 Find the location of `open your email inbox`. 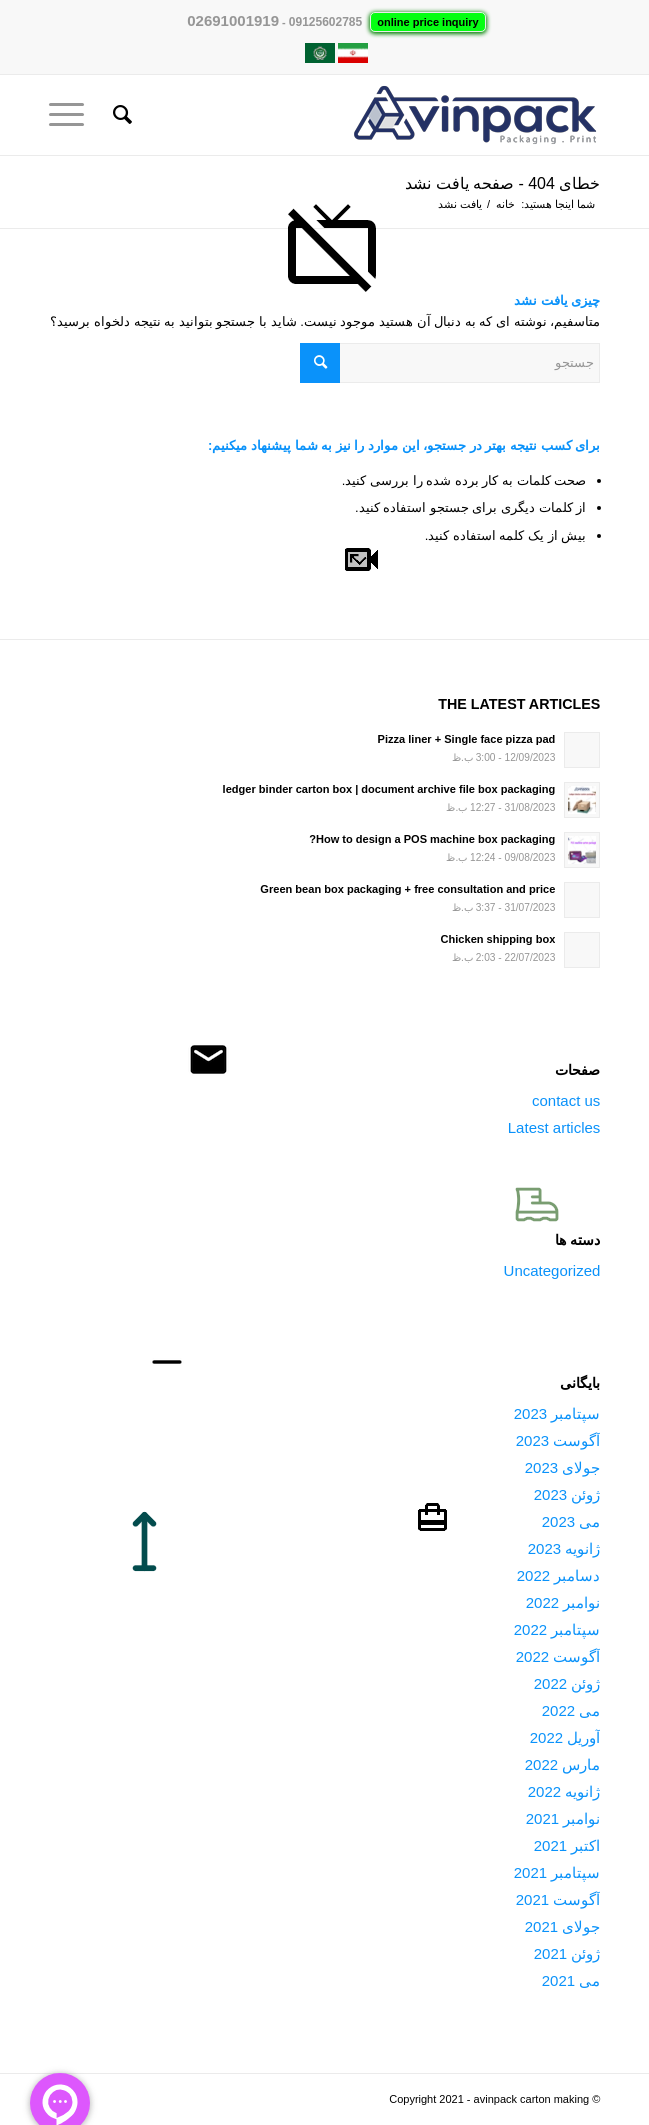

open your email inbox is located at coordinates (208, 1059).